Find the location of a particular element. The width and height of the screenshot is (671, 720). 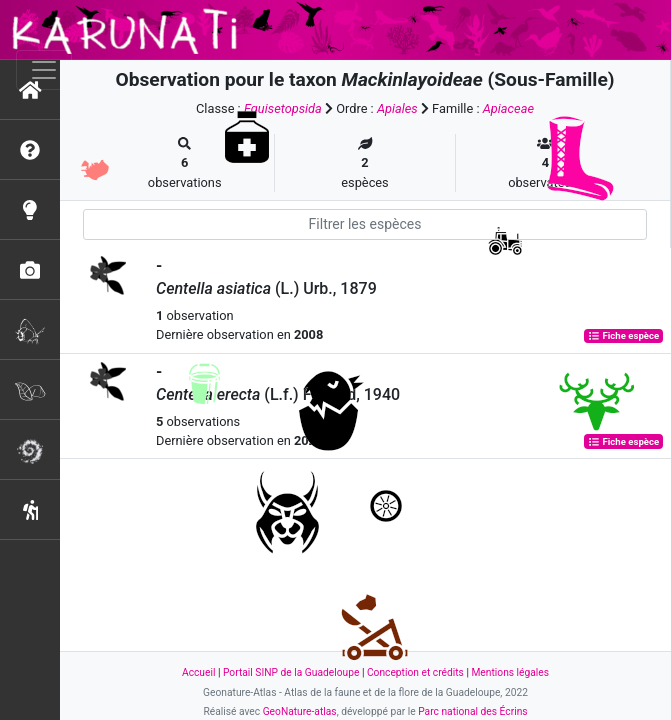

select lynx character or avatar is located at coordinates (287, 512).